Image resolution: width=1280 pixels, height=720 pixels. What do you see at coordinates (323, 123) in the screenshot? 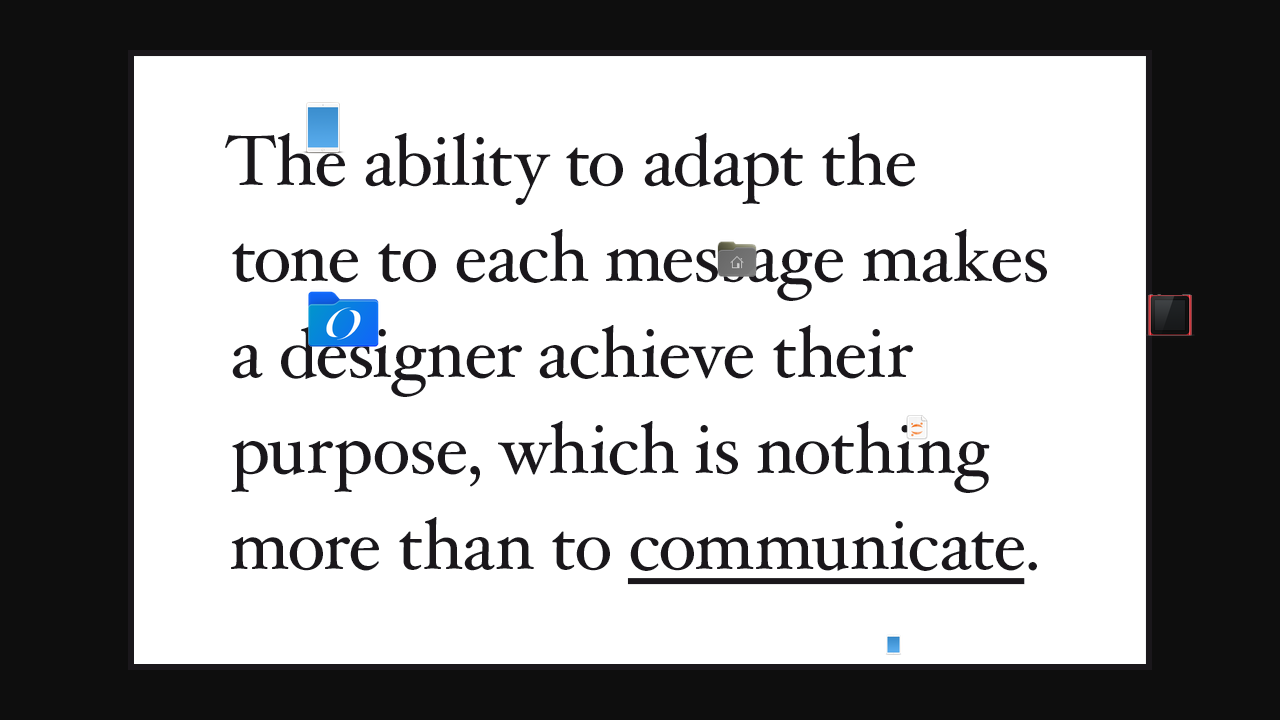
I see `iPad mini 3 device connected via wifi` at bounding box center [323, 123].